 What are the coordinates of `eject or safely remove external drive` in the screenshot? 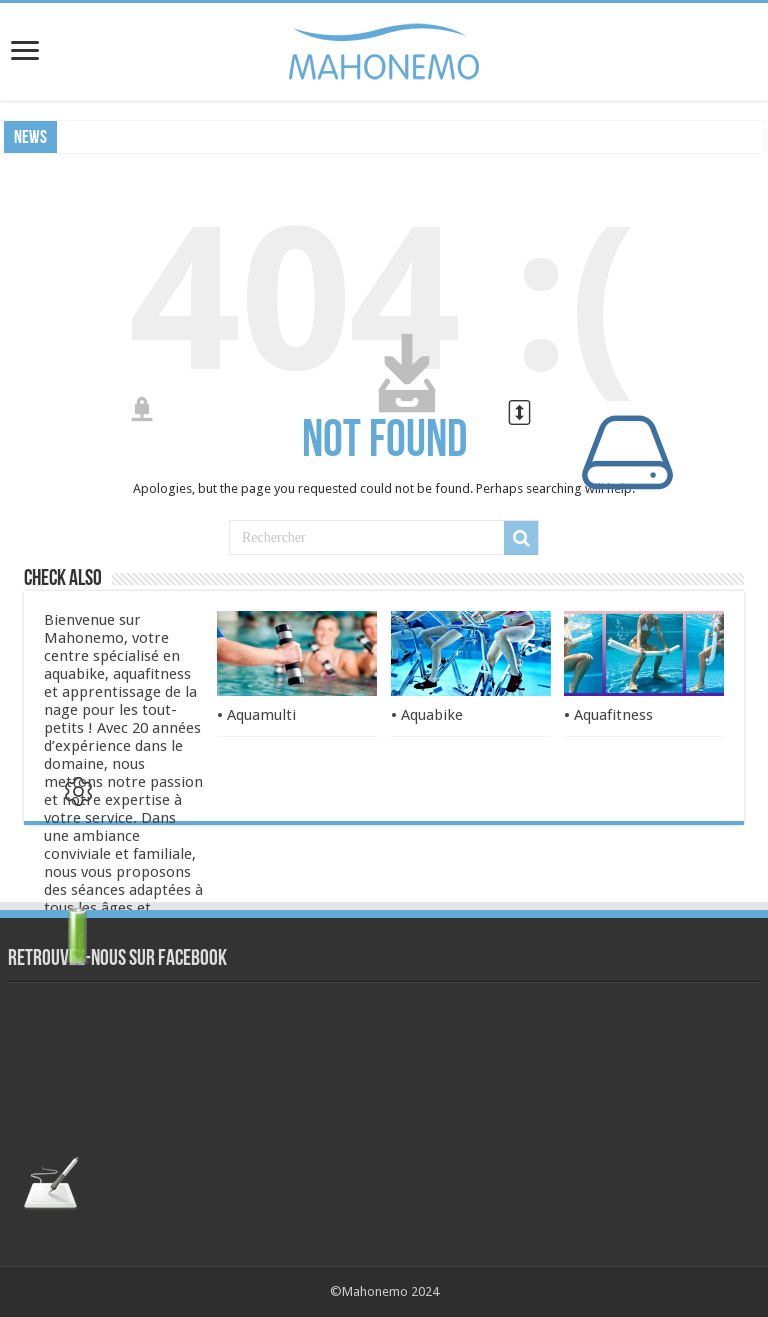 It's located at (627, 449).